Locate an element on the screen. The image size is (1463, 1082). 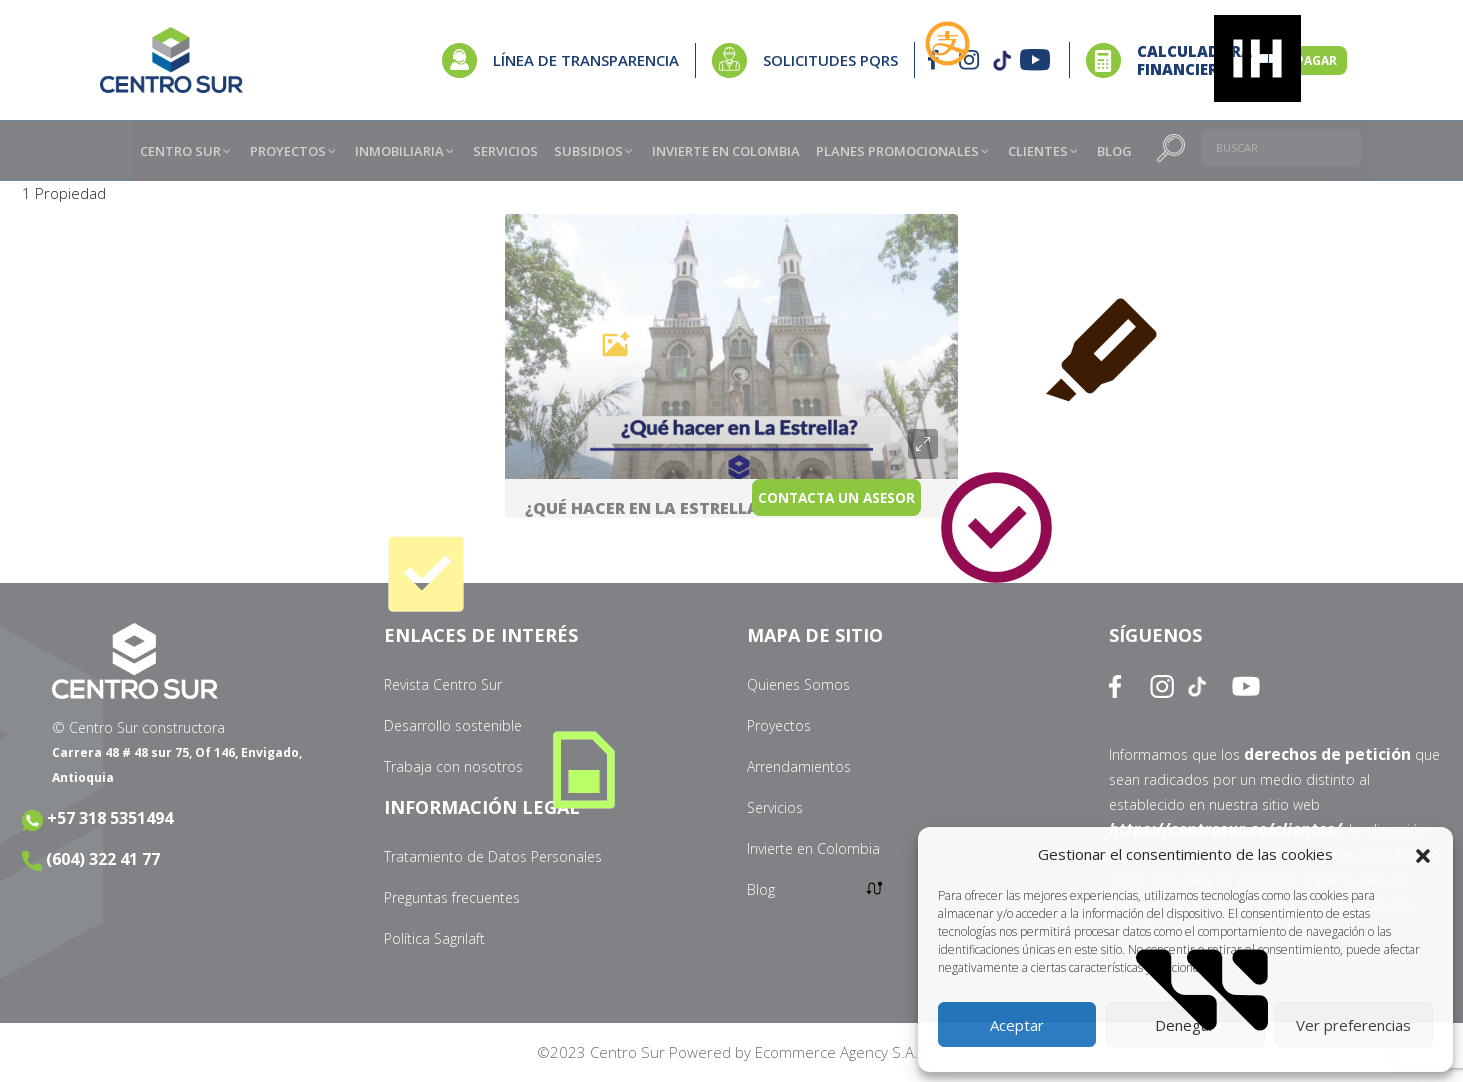
western digital brand logo is located at coordinates (1202, 990).